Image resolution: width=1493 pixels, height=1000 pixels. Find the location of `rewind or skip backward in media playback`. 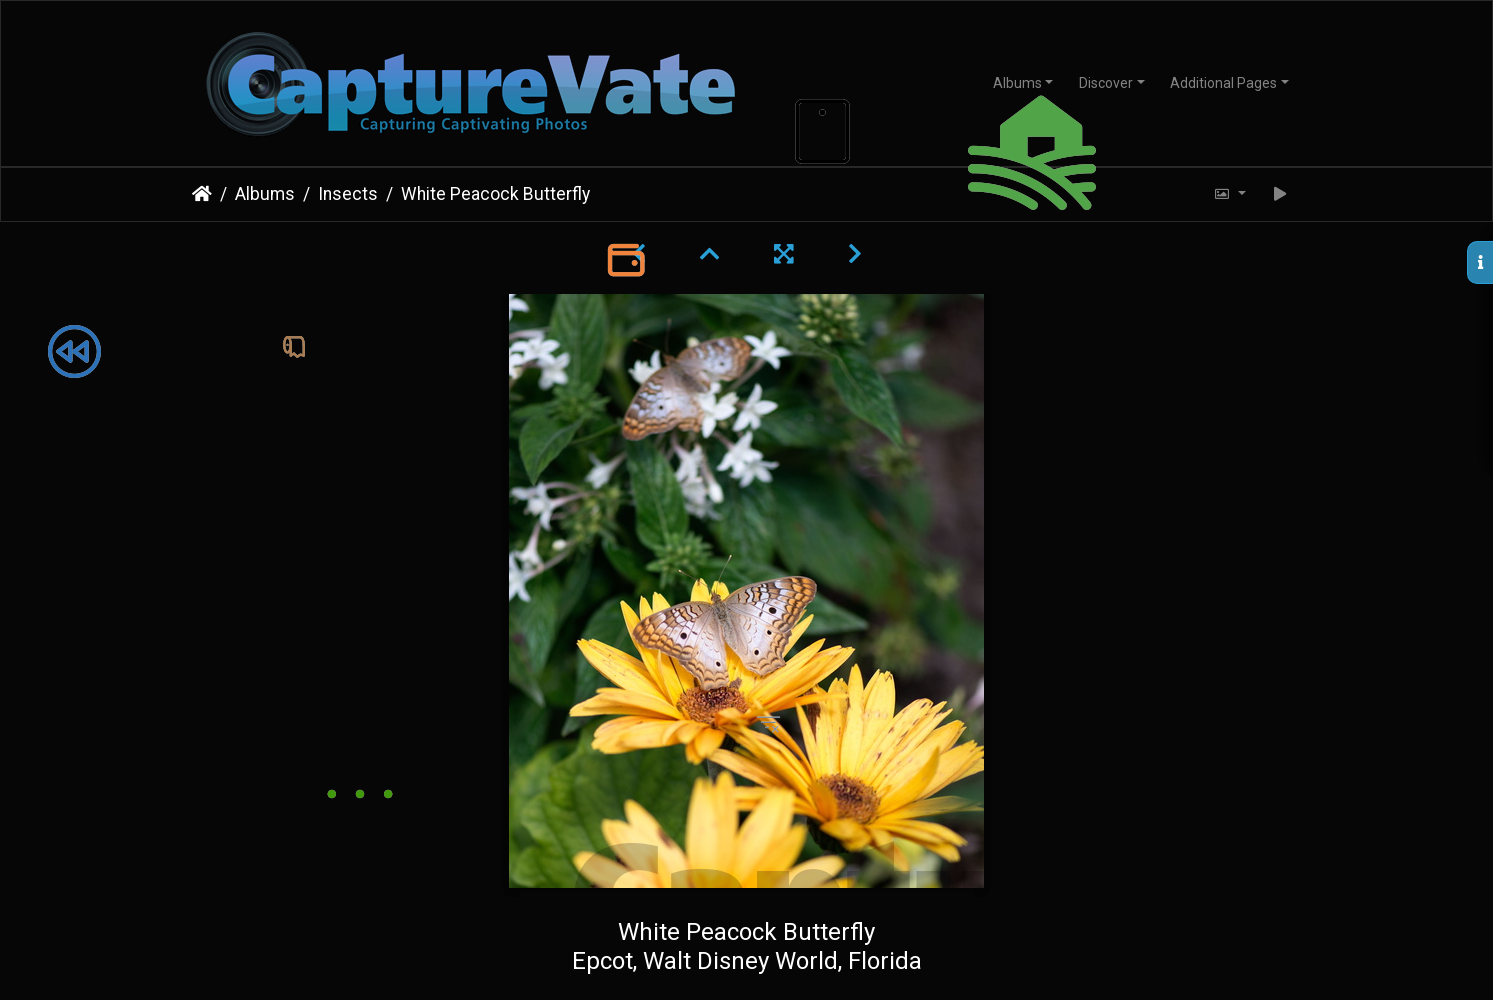

rewind or skip backward in media playback is located at coordinates (74, 351).